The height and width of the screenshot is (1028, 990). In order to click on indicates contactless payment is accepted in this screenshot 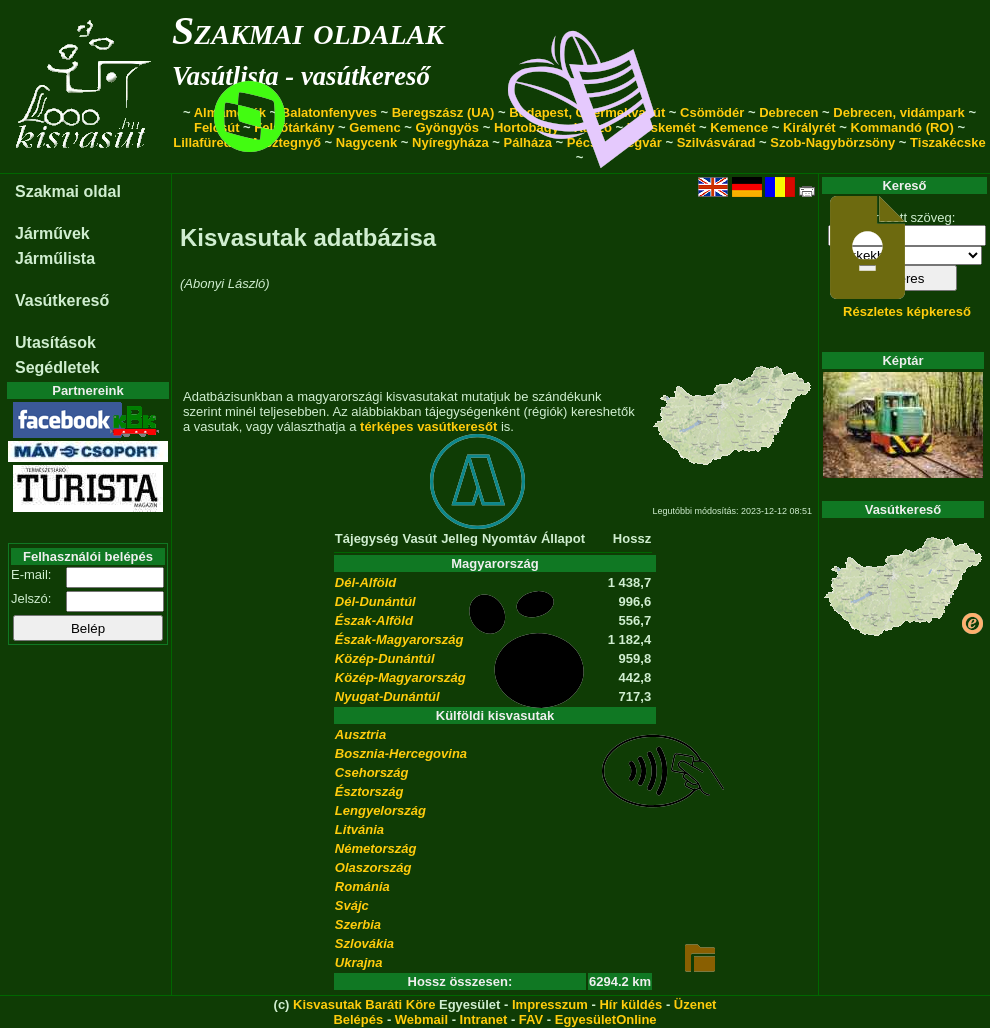, I will do `click(663, 771)`.